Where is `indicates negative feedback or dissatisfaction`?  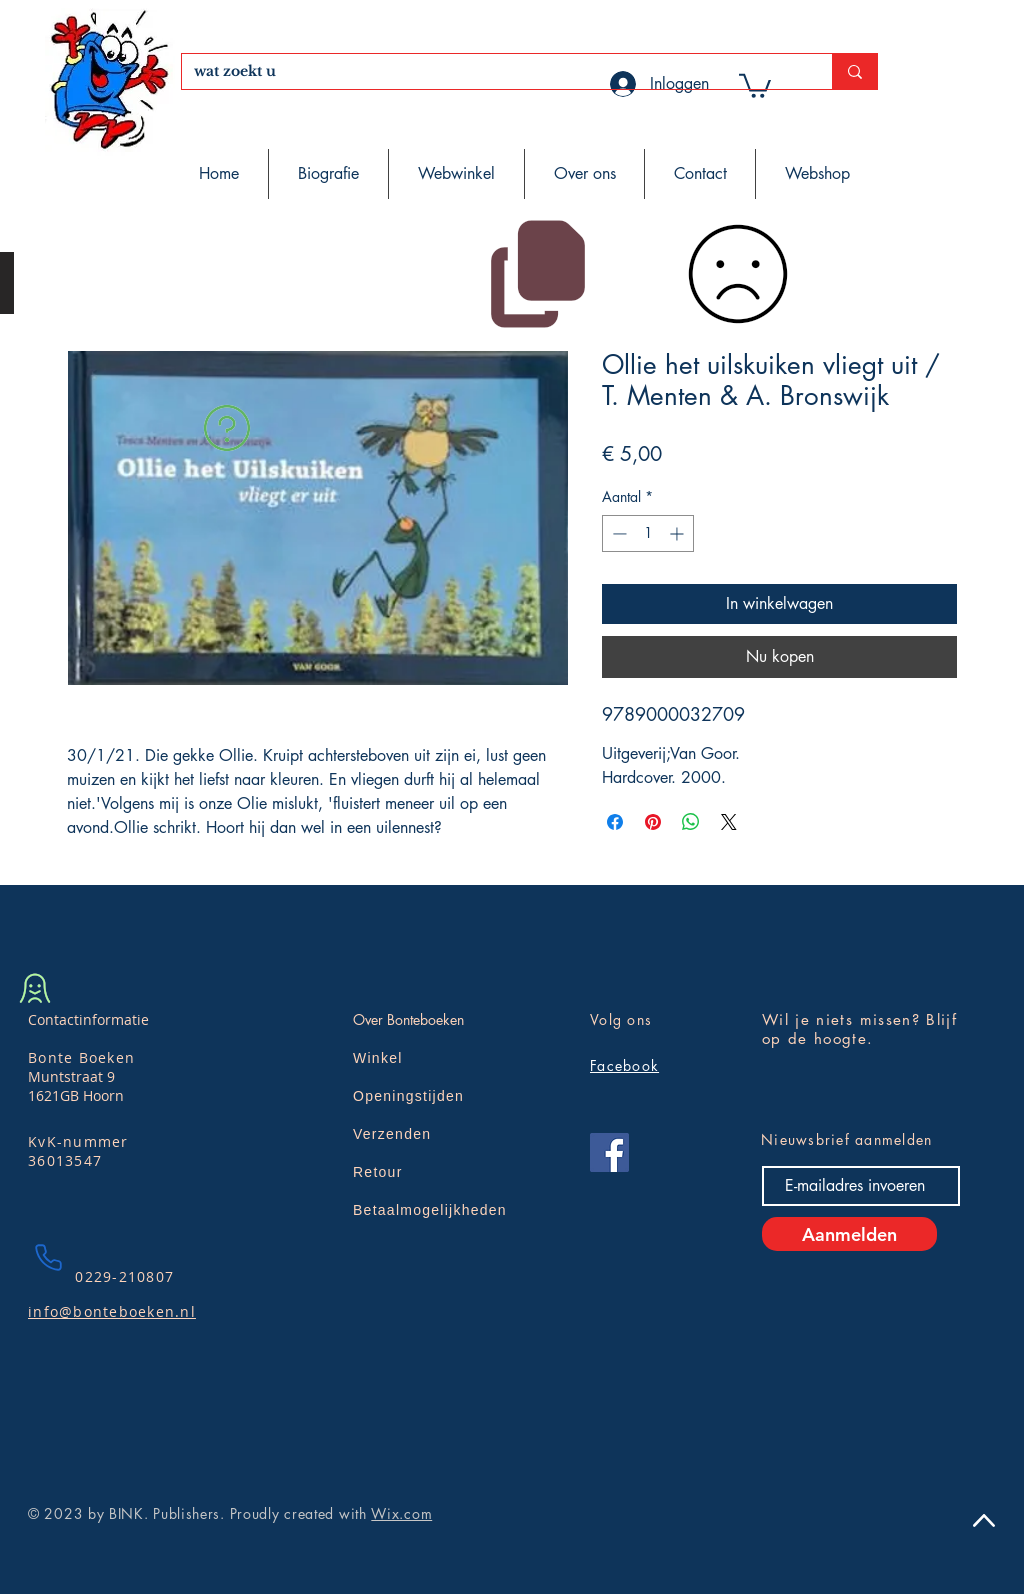 indicates negative feedback or dissatisfaction is located at coordinates (738, 274).